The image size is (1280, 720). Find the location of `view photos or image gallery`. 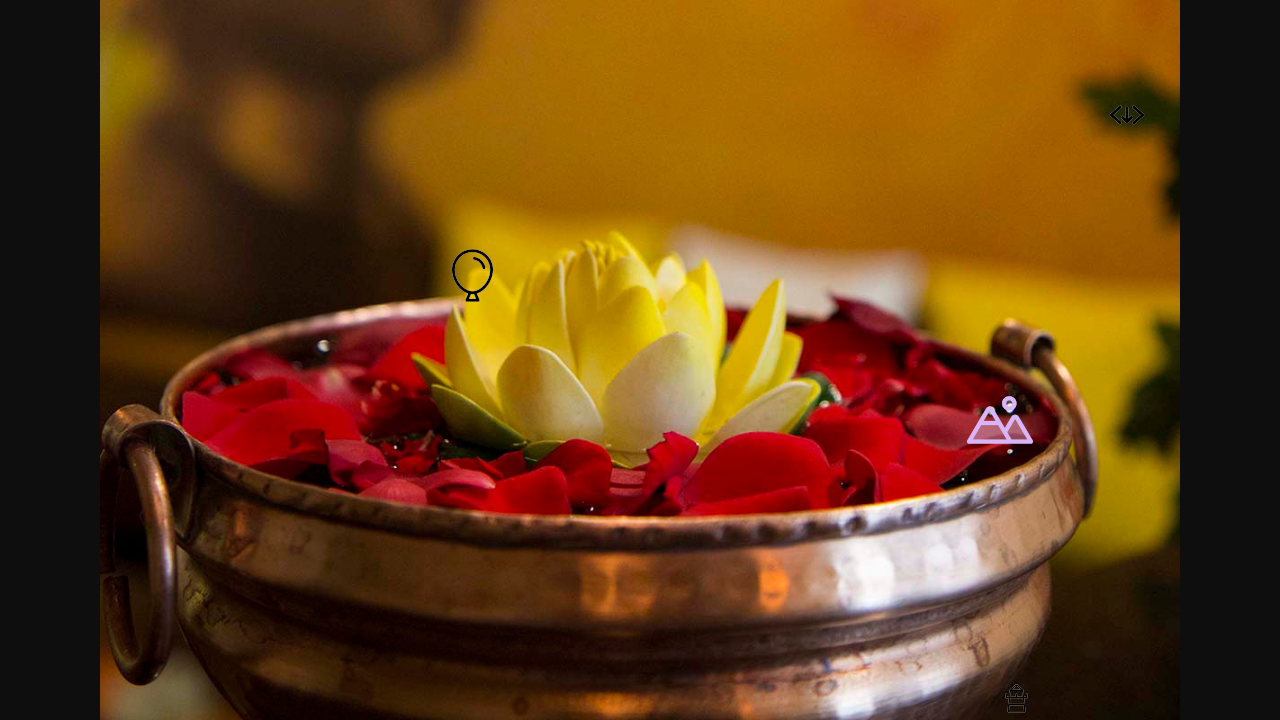

view photos or image gallery is located at coordinates (1000, 423).